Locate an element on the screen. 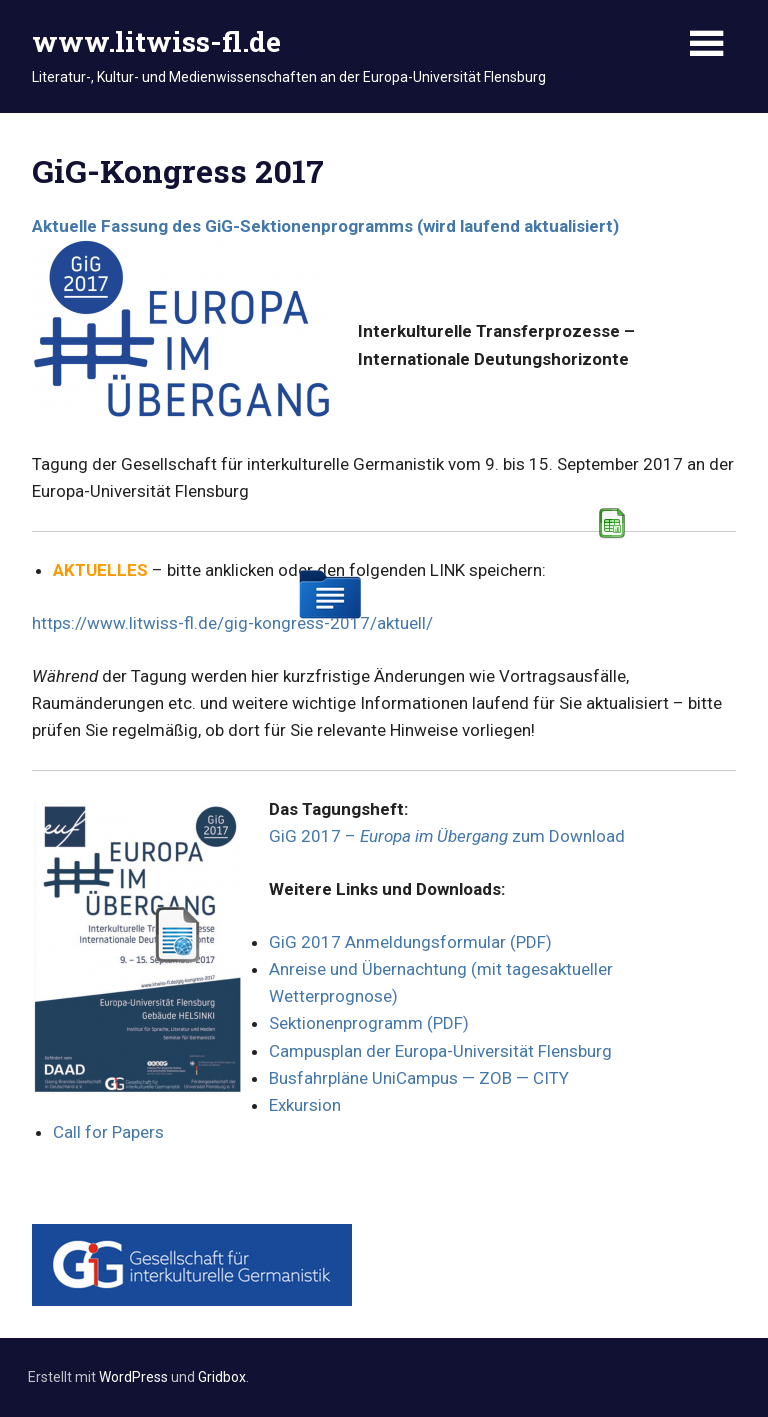 Image resolution: width=768 pixels, height=1417 pixels. open an opendocument spreadsheet file is located at coordinates (612, 523).